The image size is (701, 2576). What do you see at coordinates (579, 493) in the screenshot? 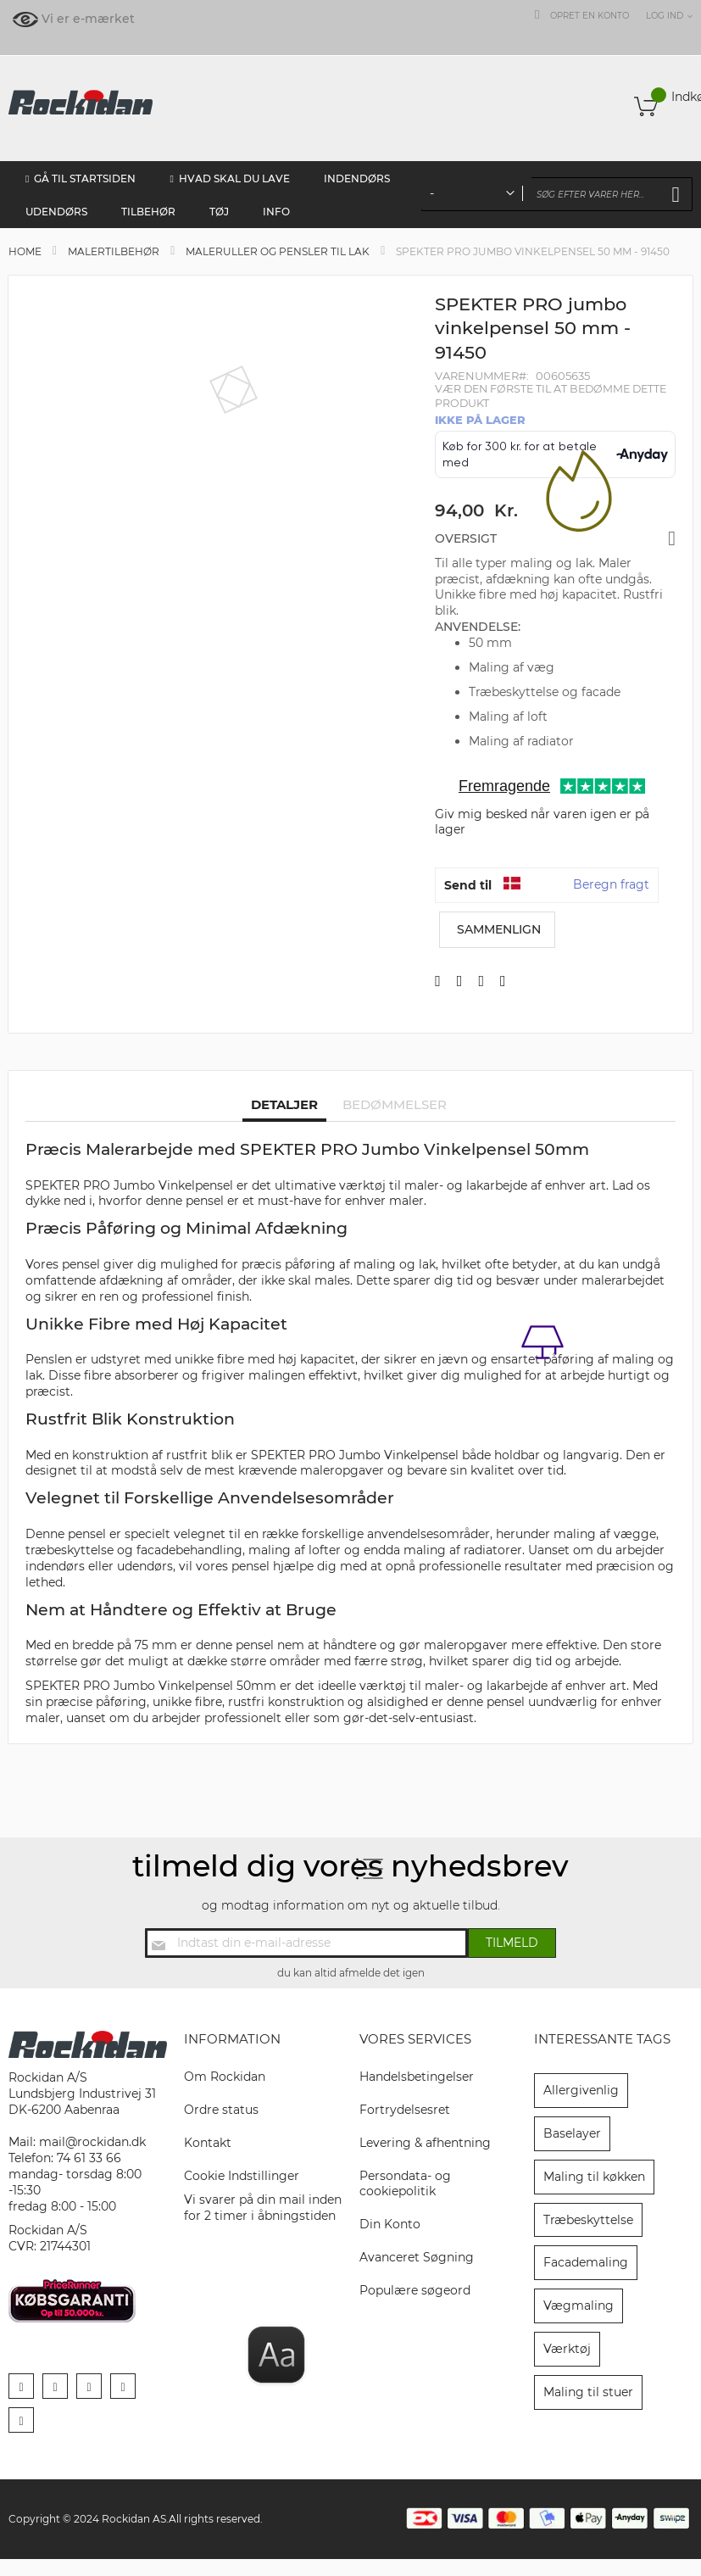
I see `indicates trending or popular content` at bounding box center [579, 493].